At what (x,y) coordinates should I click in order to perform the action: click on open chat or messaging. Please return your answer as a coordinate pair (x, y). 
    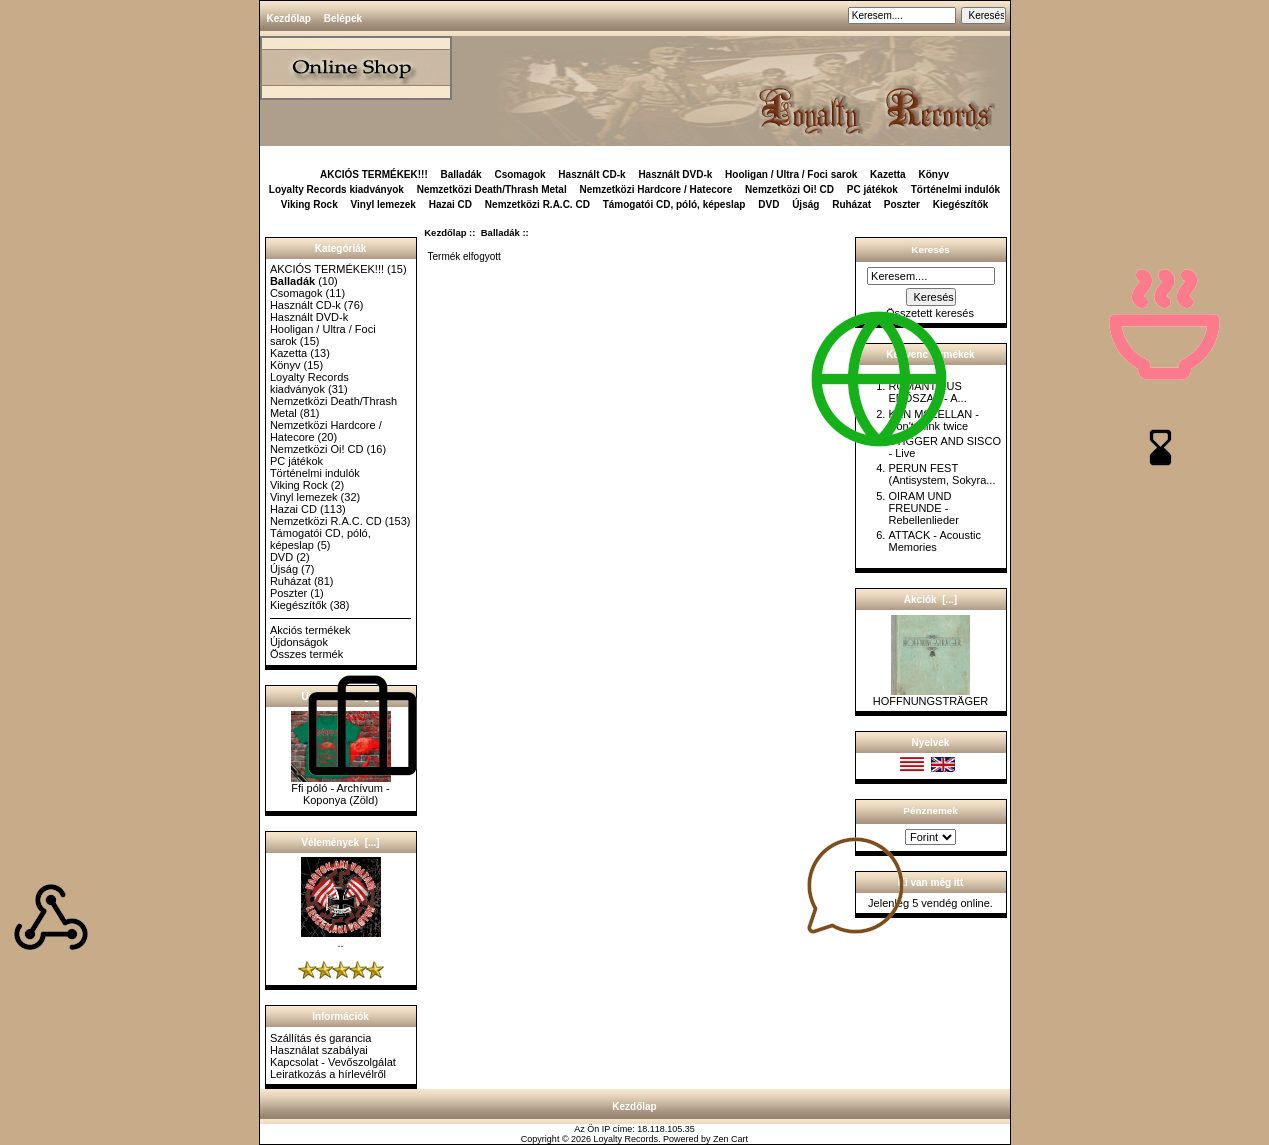
    Looking at the image, I should click on (855, 885).